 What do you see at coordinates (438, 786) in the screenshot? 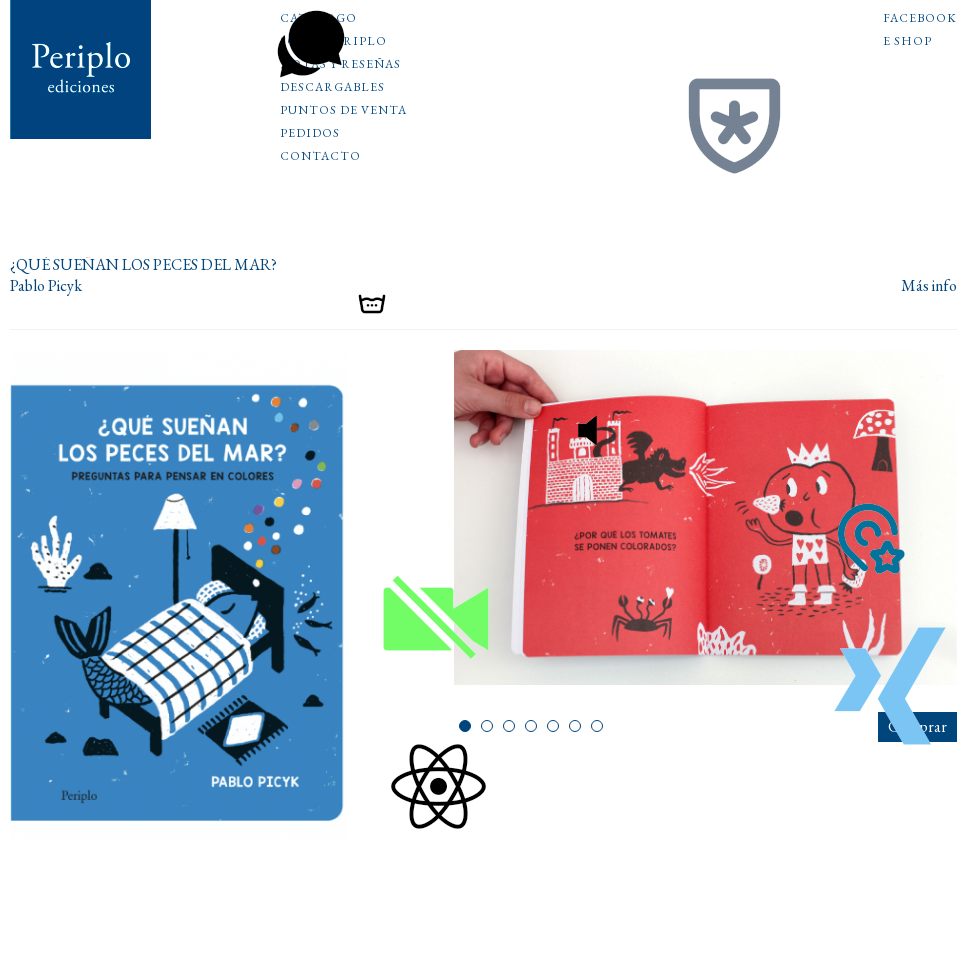
I see `React framework or library logo` at bounding box center [438, 786].